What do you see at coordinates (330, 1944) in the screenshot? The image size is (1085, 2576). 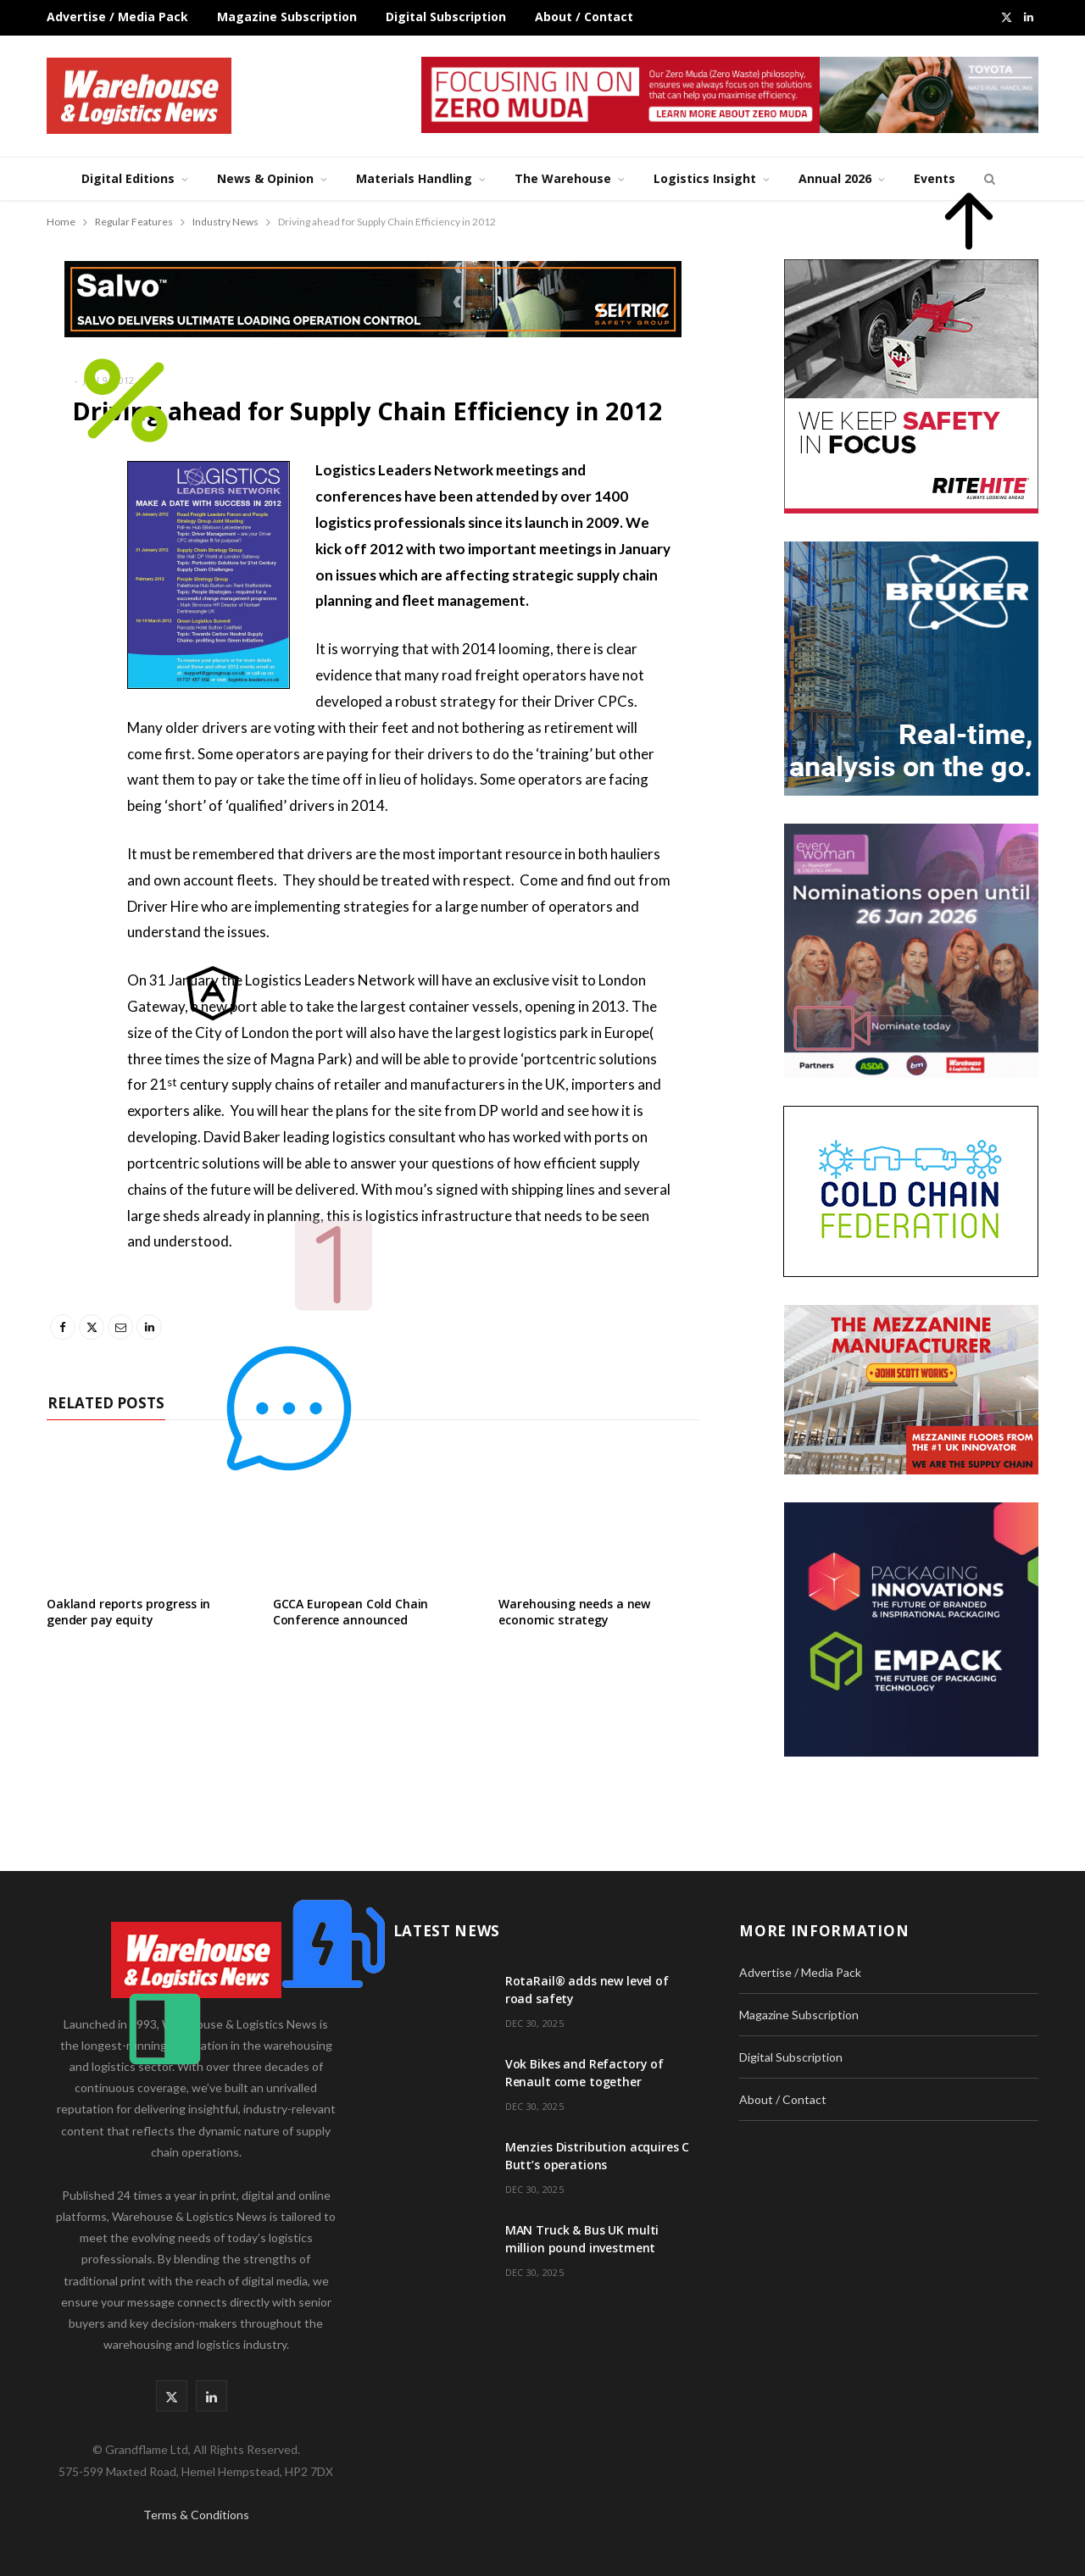 I see `find nearby EV charging stations` at bounding box center [330, 1944].